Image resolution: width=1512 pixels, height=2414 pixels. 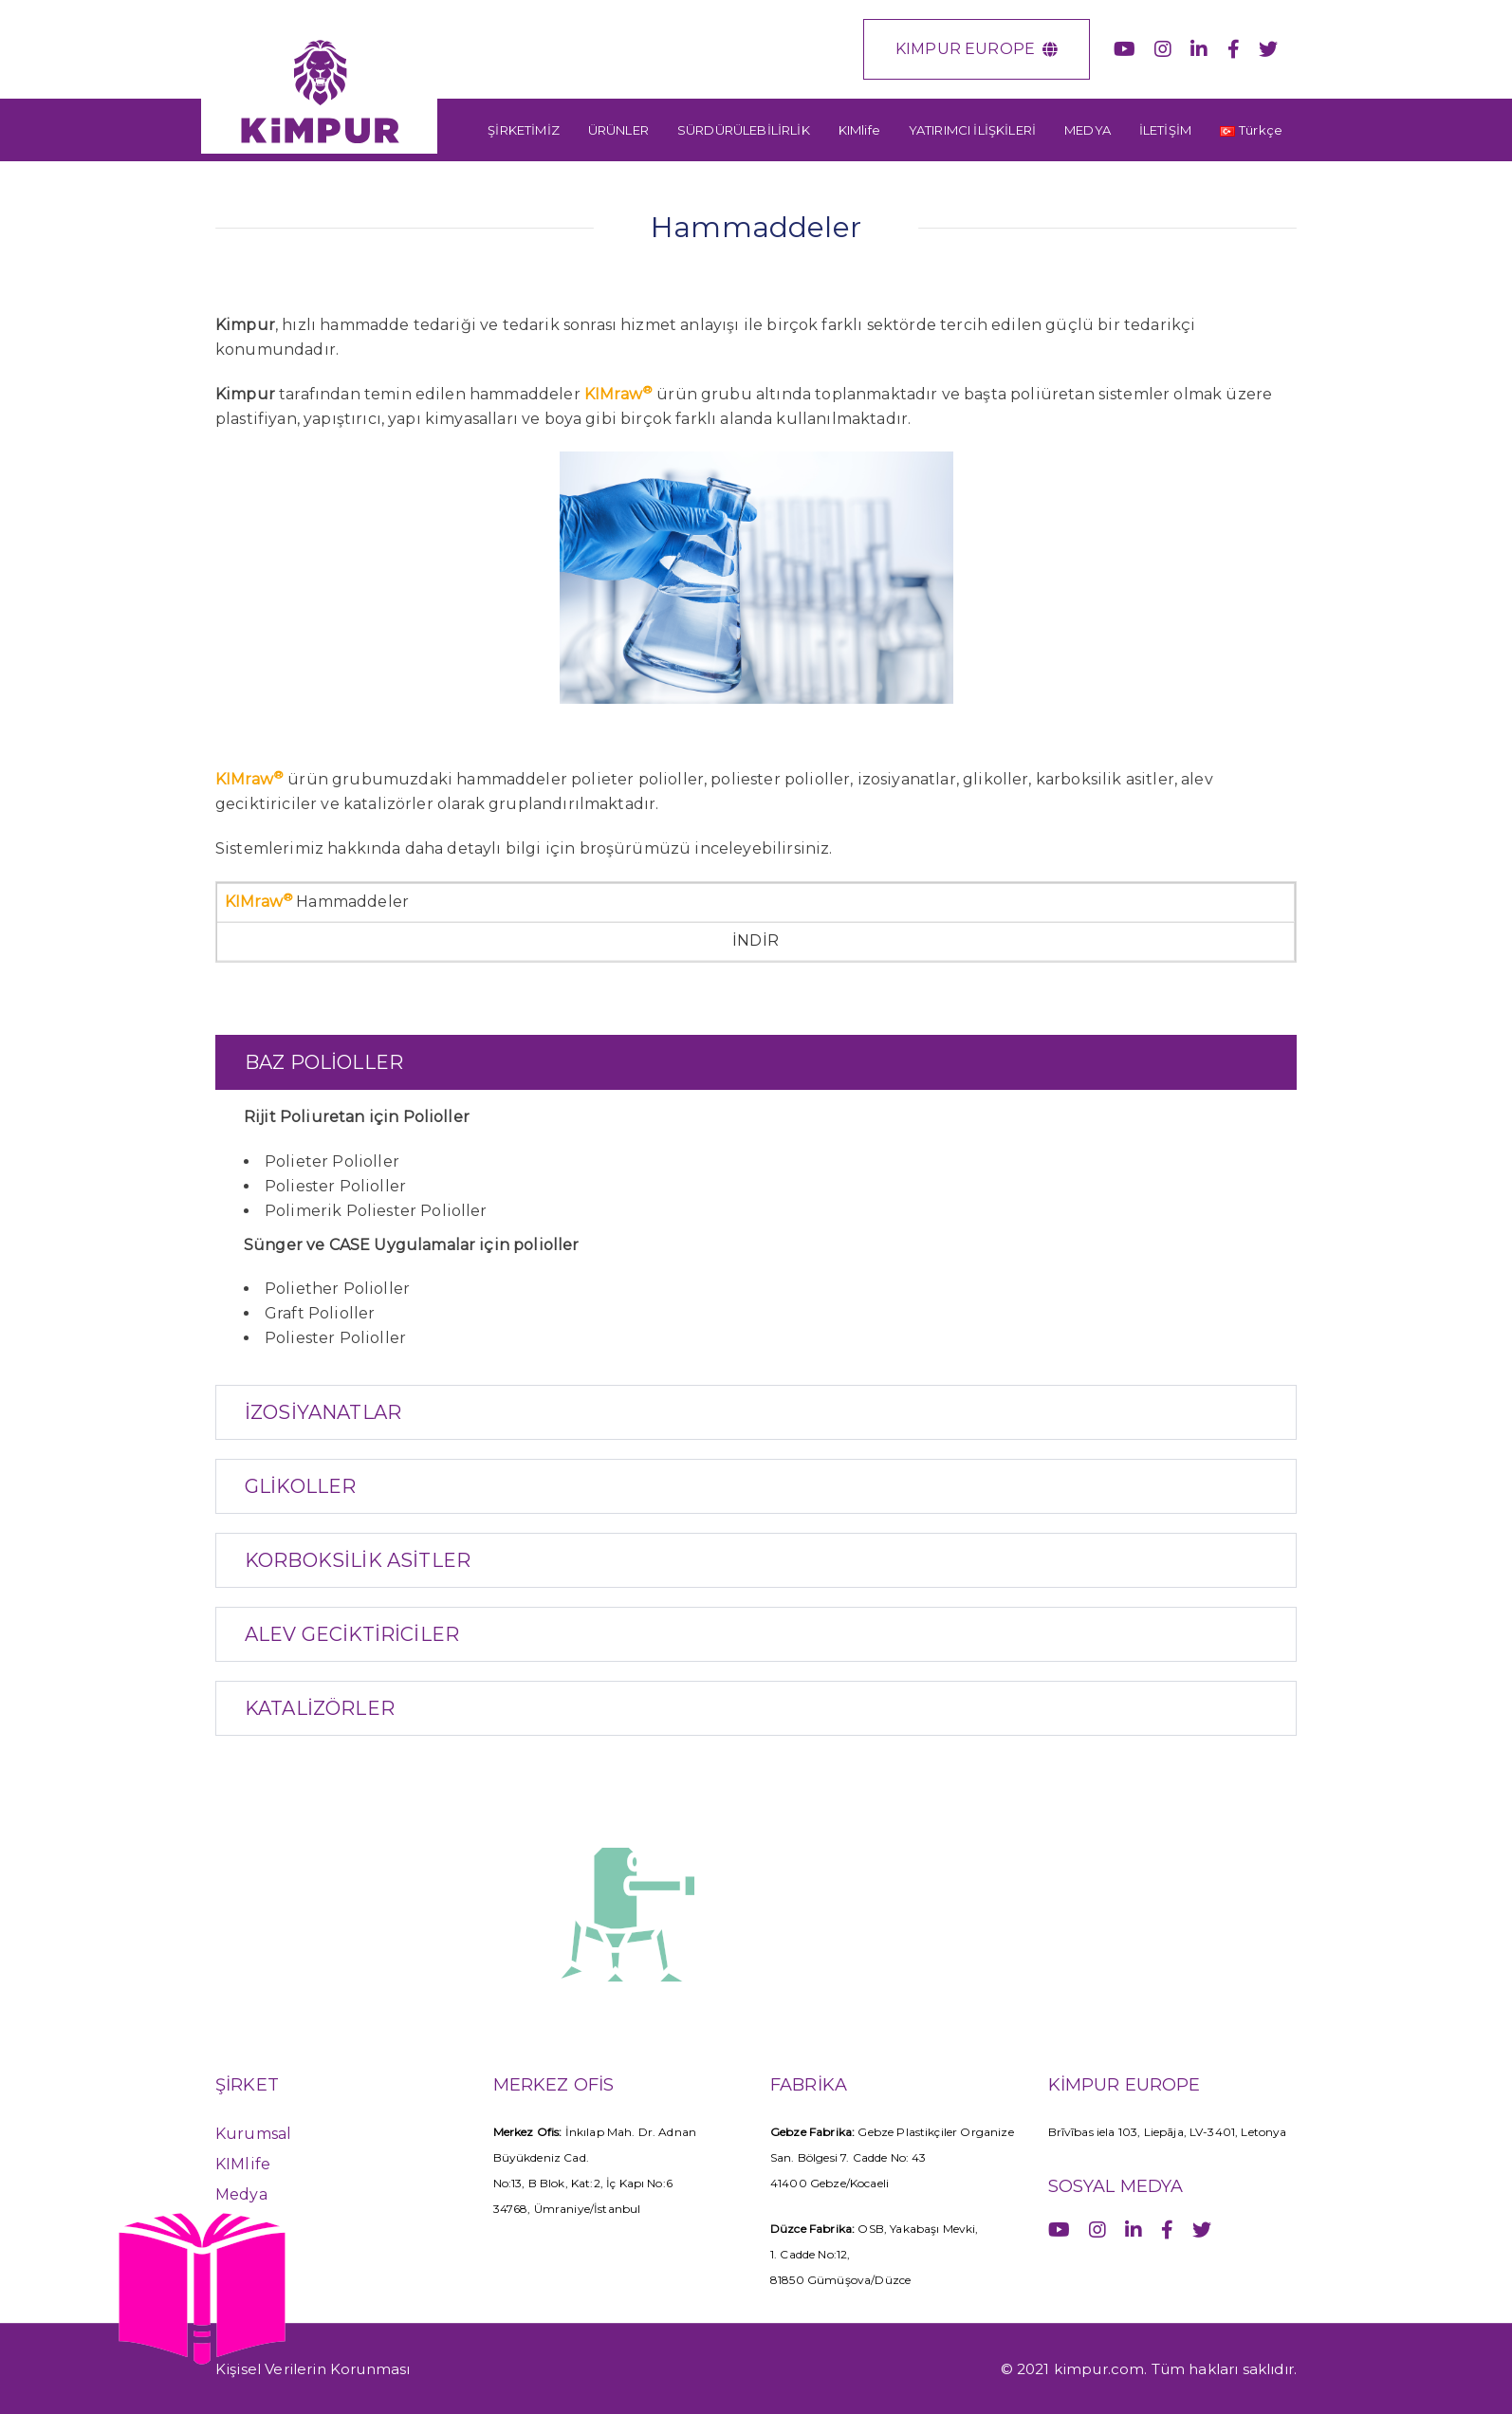 I want to click on deploy a walking turret unit, so click(x=630, y=1912).